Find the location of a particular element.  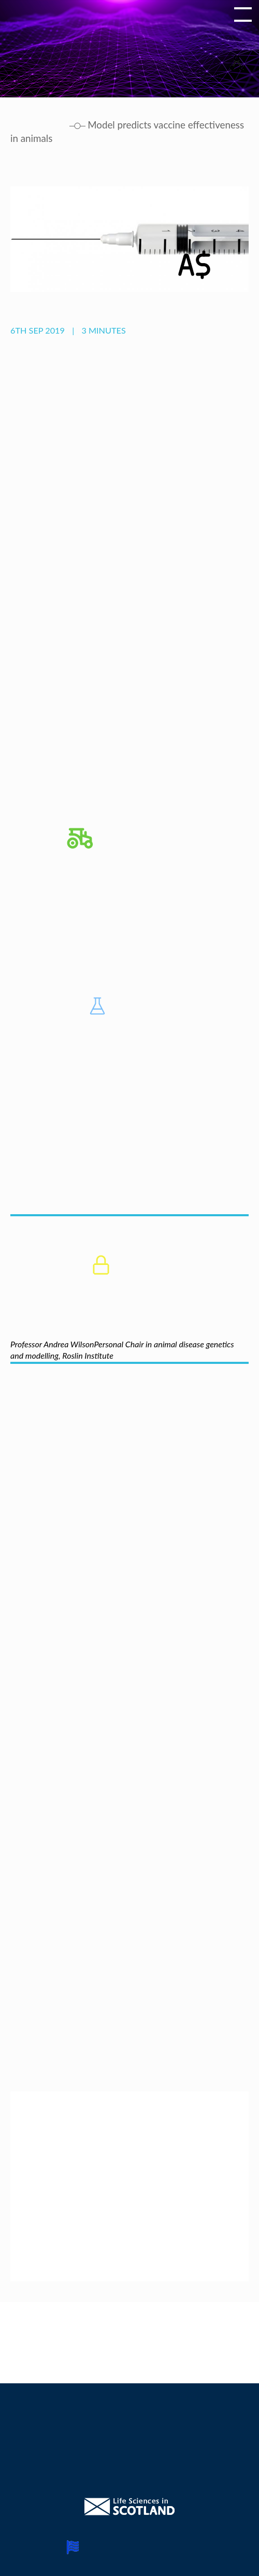

indicates australian dollar currency is located at coordinates (194, 265).